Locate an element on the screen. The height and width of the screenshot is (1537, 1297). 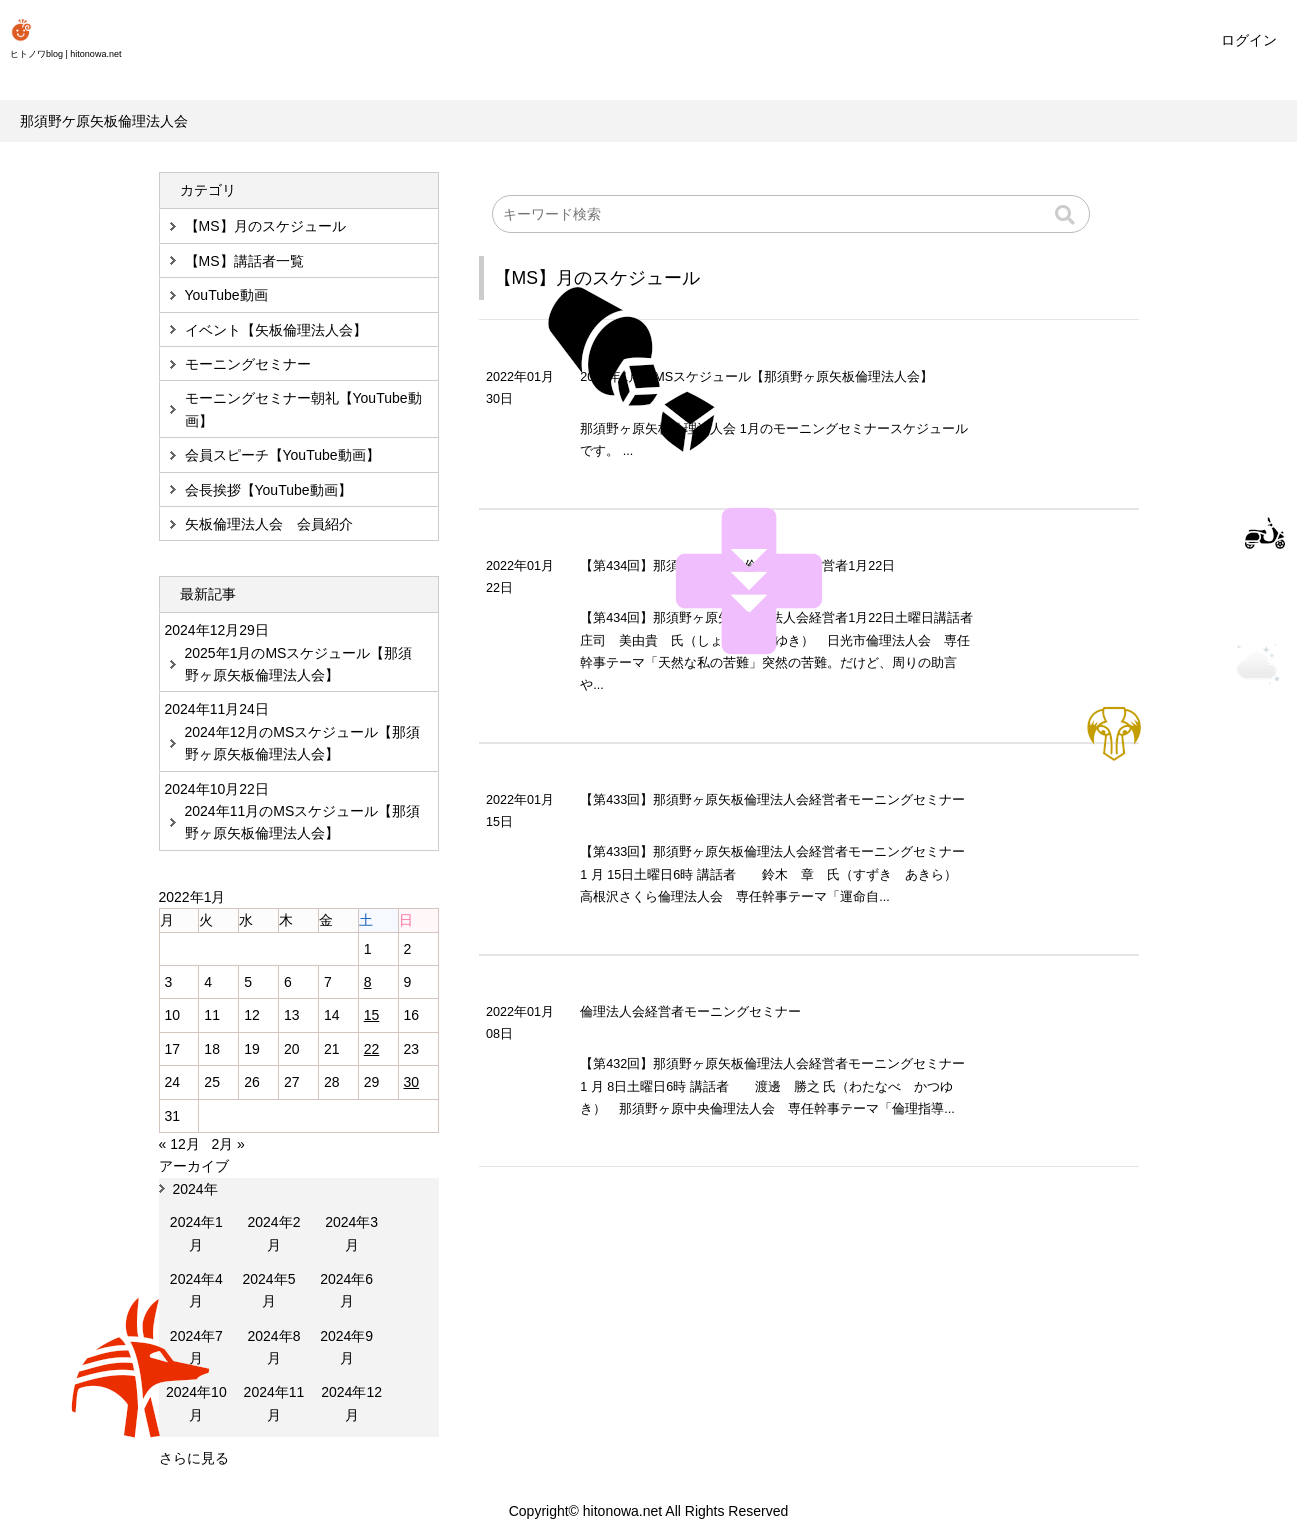
select scooter as transportation mode is located at coordinates (1265, 533).